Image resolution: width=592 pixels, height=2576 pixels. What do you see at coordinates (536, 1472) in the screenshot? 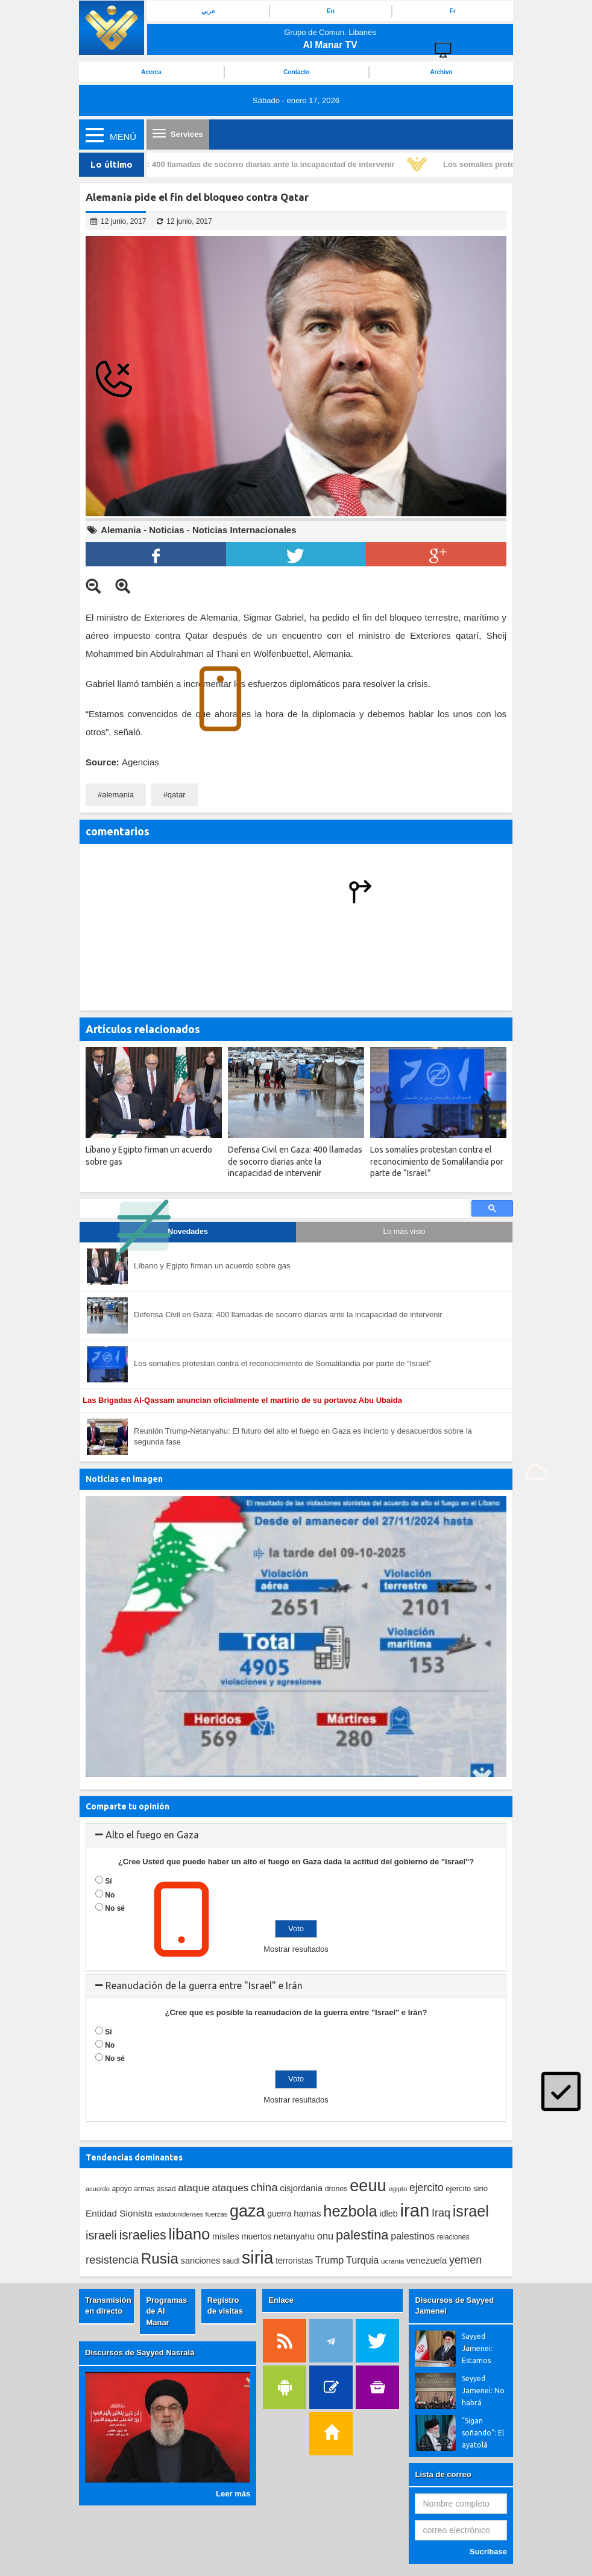
I see `cloud storage or sync status` at bounding box center [536, 1472].